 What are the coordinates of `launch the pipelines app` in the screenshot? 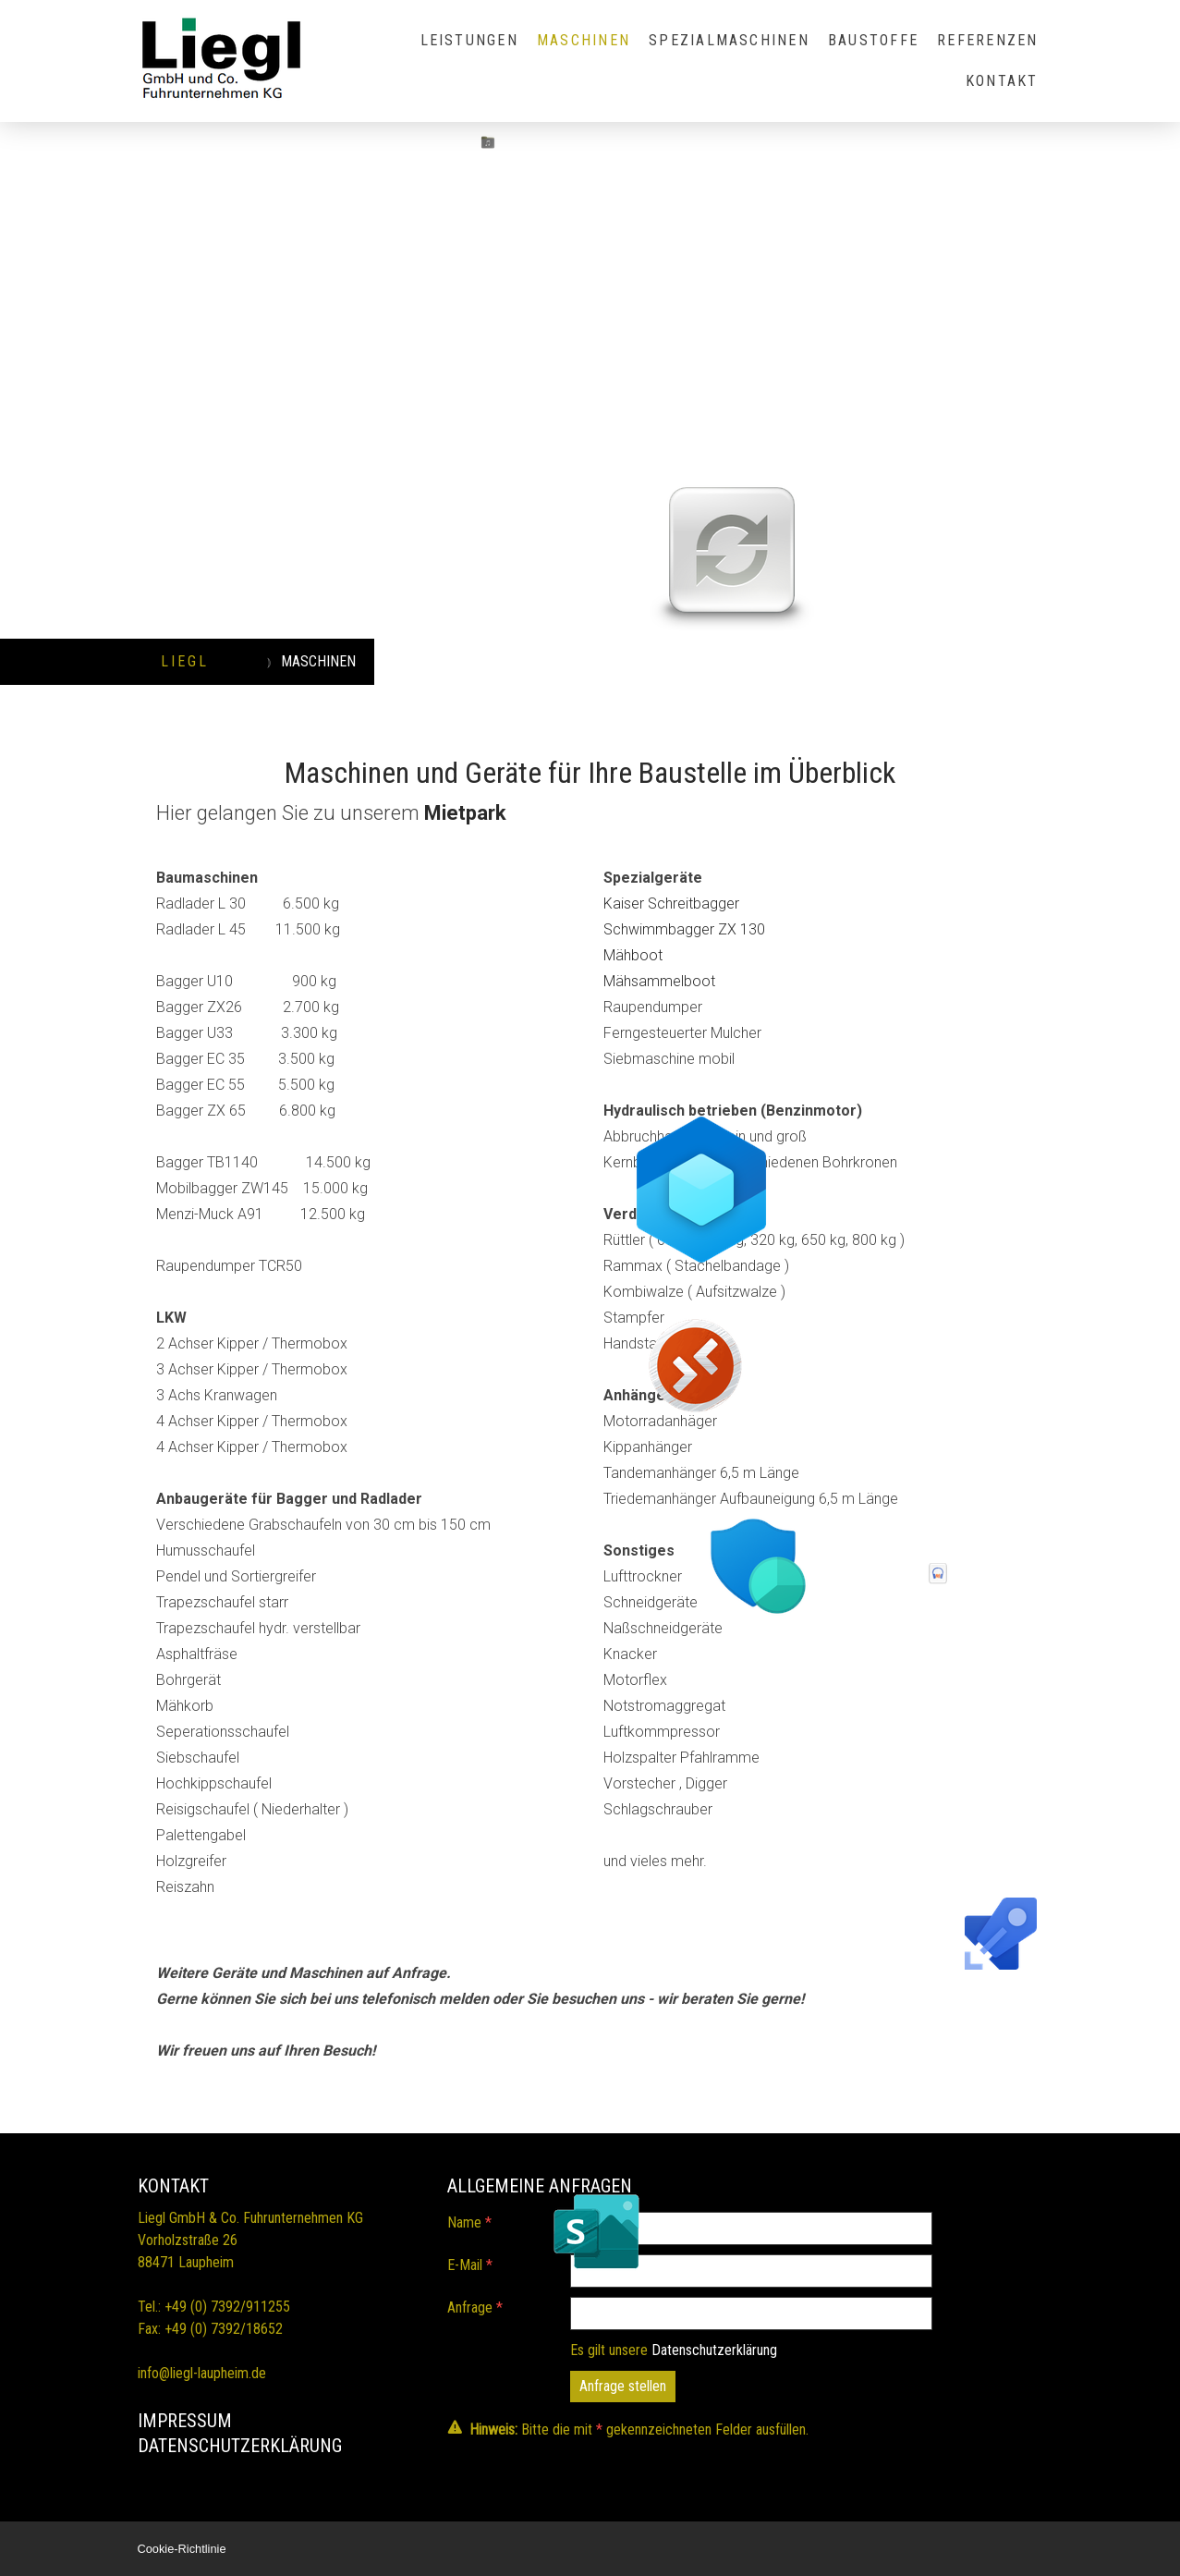 It's located at (1001, 1934).